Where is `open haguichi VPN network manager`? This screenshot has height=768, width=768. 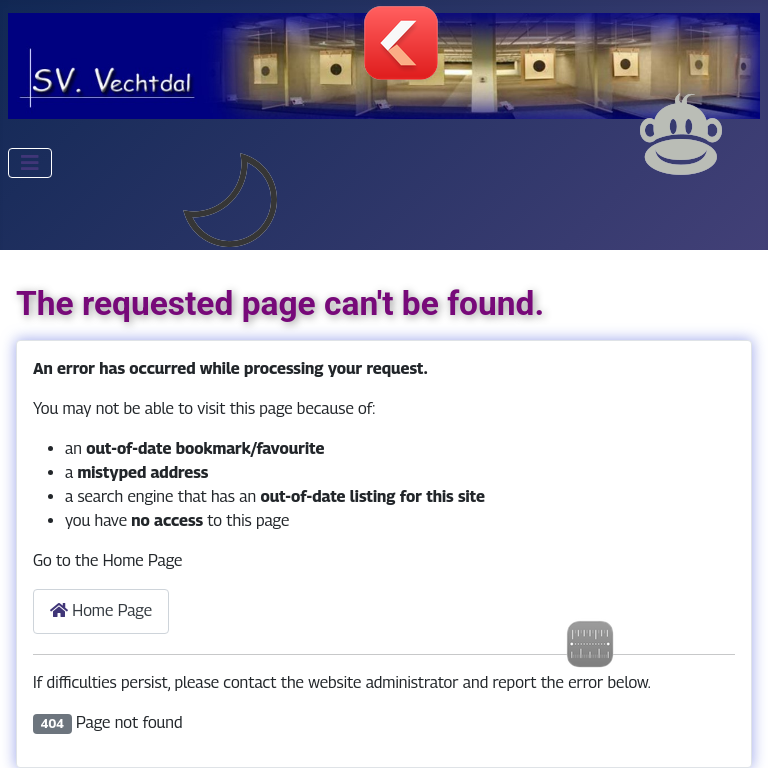 open haguichi VPN network manager is located at coordinates (401, 43).